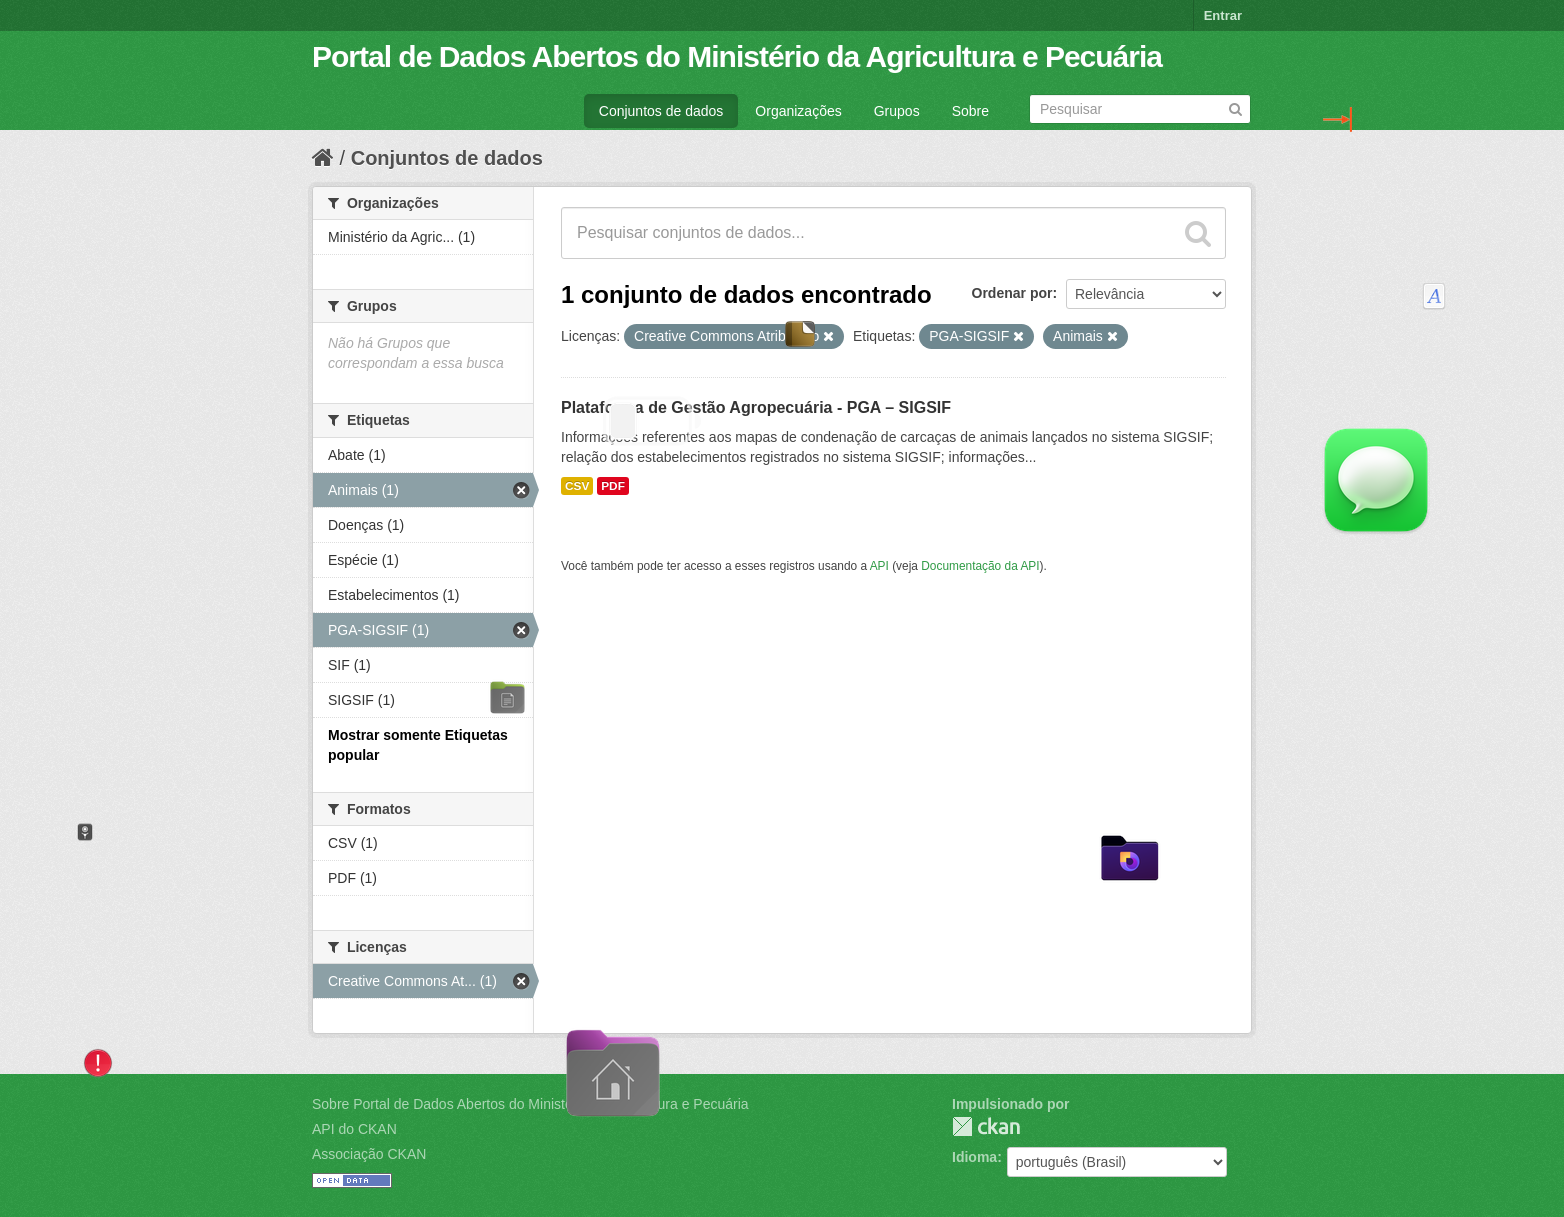 The width and height of the screenshot is (1564, 1217). I want to click on access your home folder, so click(613, 1073).